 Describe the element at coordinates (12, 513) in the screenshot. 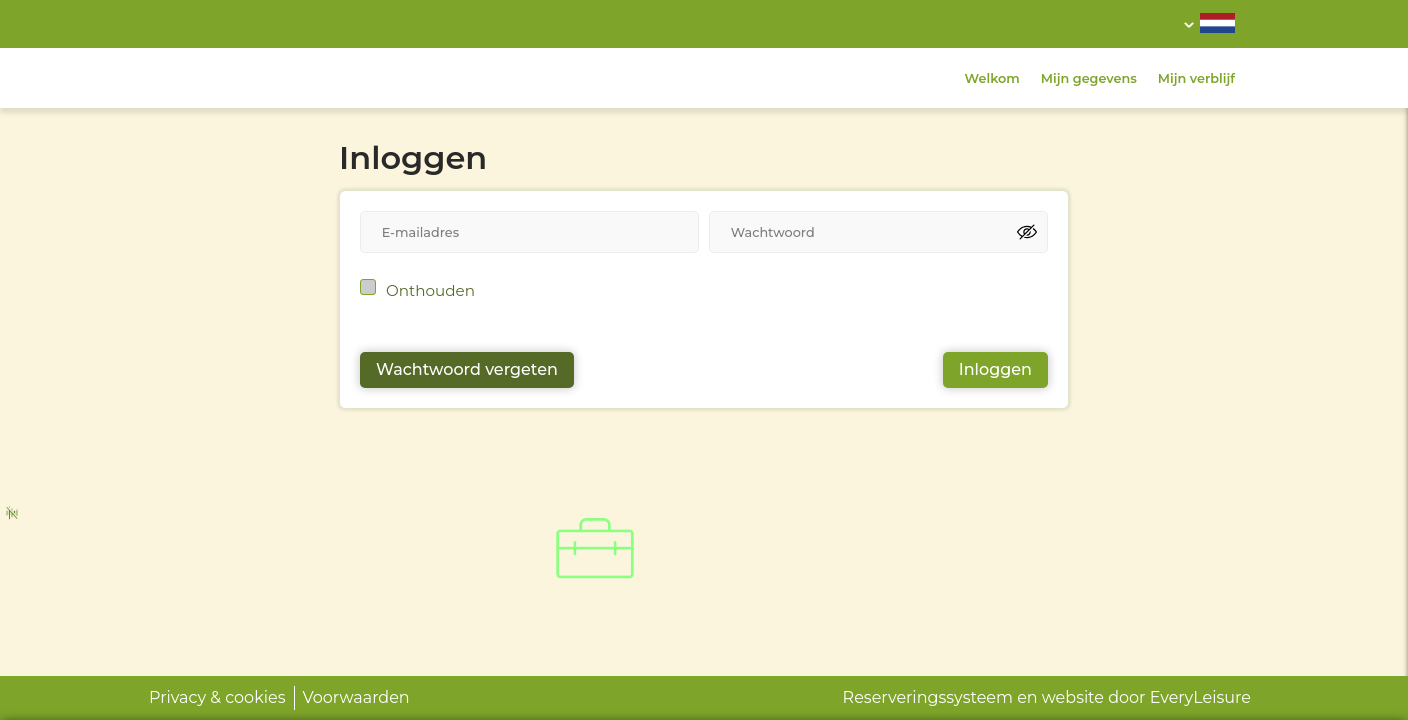

I see `audio waveform disabled or muted` at that location.